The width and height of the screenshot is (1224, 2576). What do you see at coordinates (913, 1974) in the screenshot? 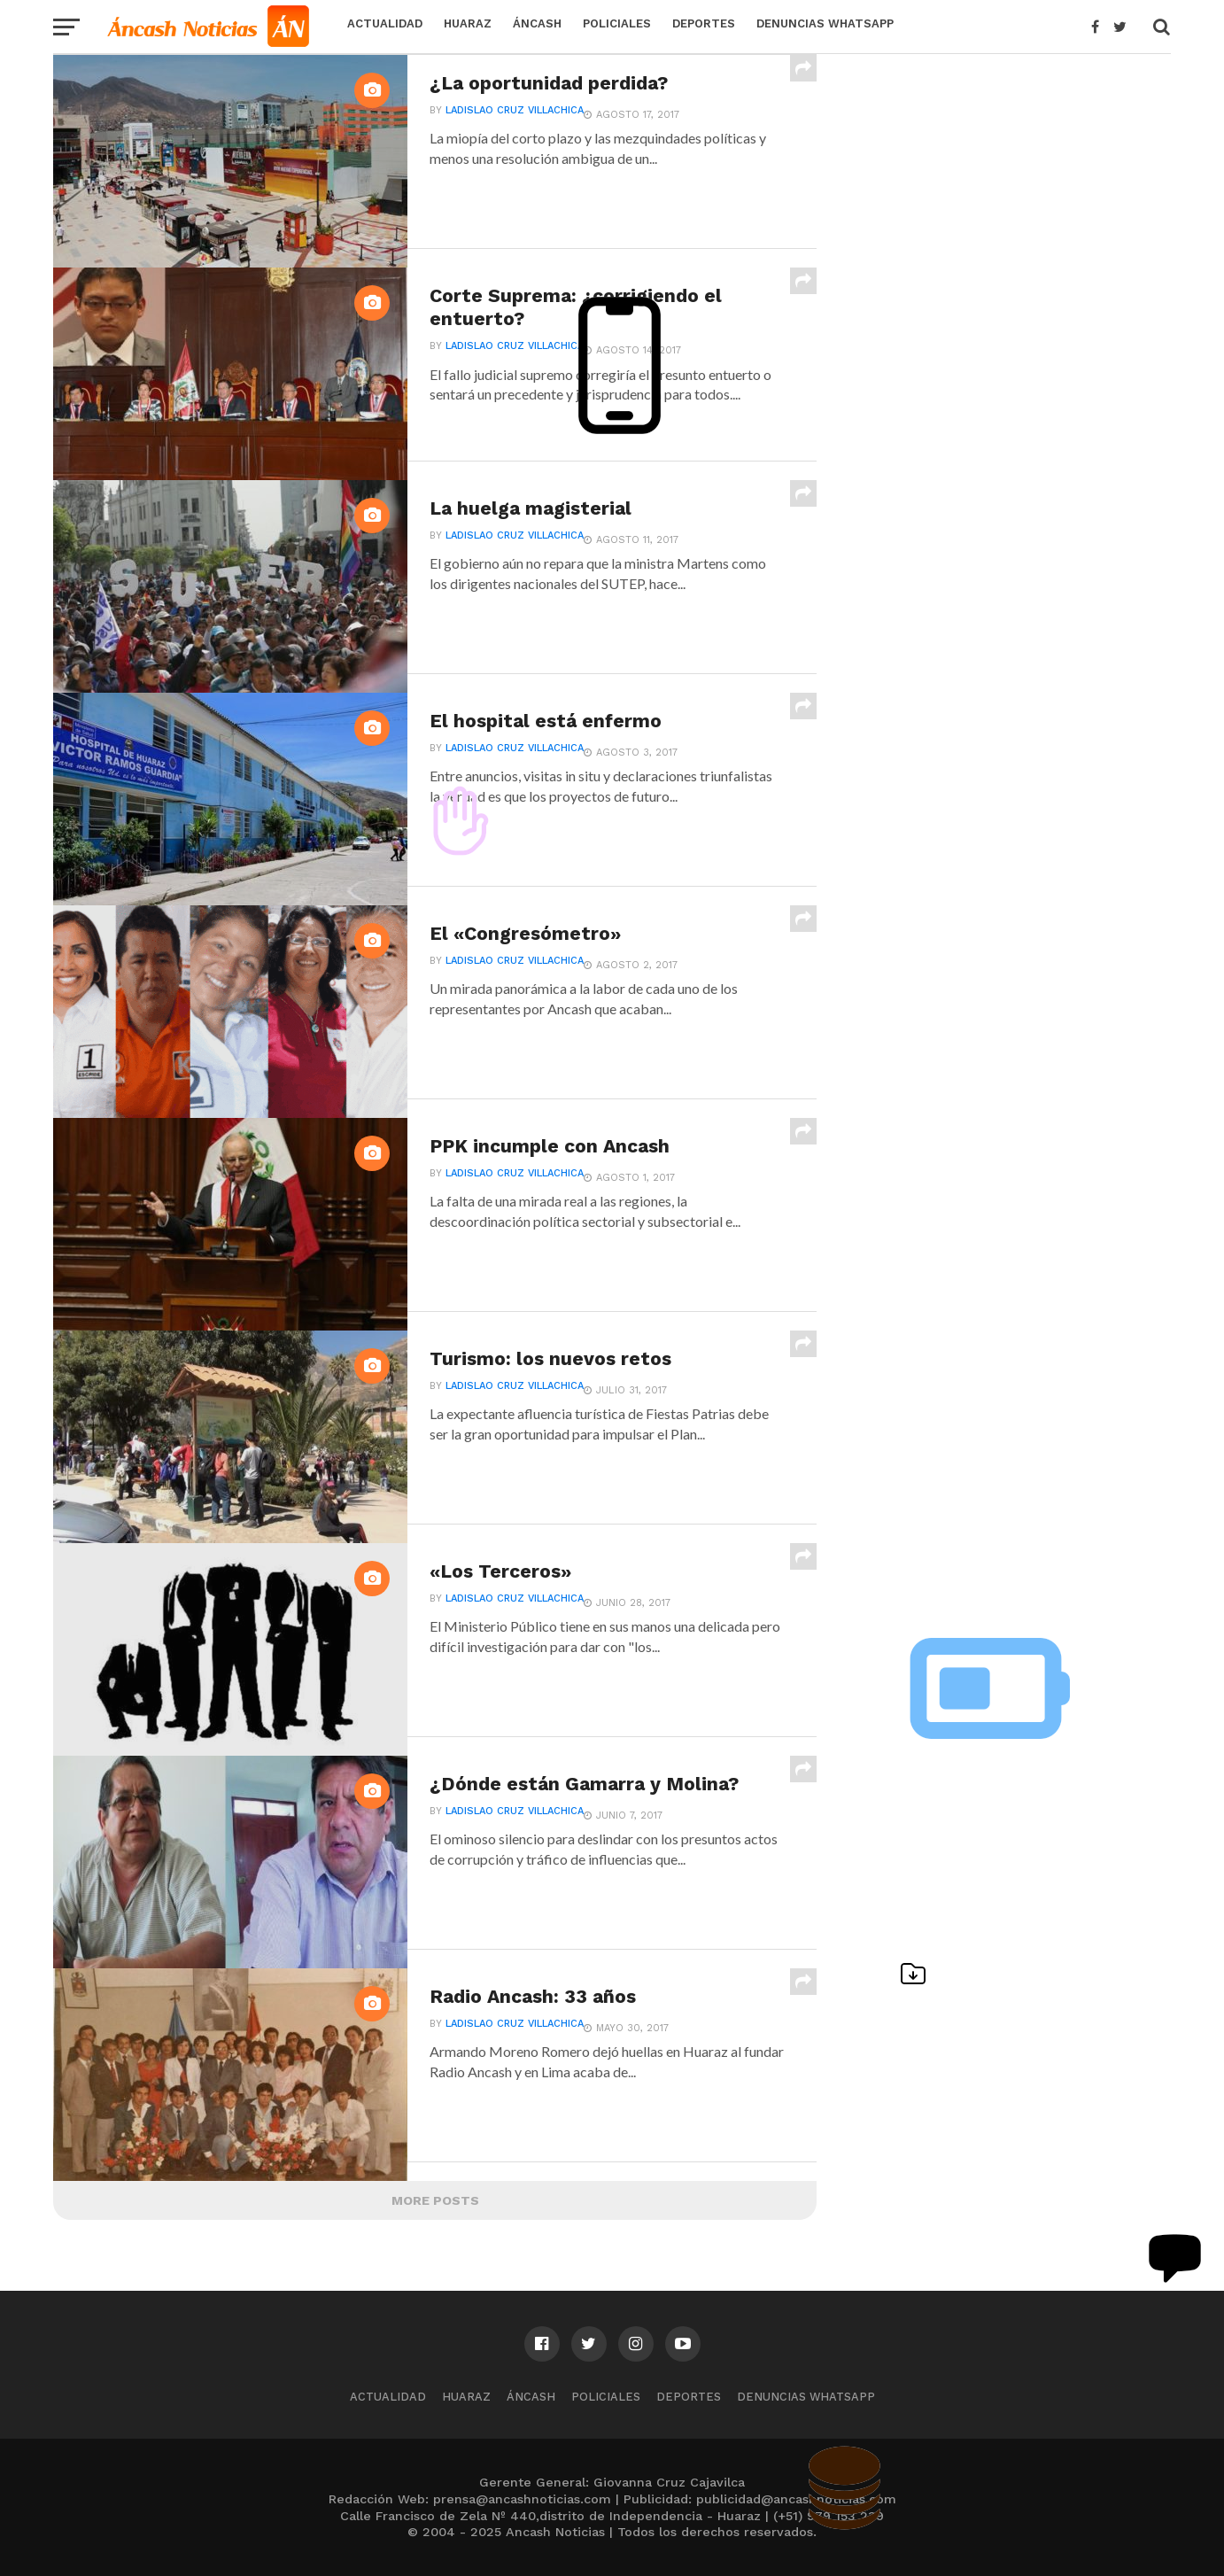
I see `download files to folder` at bounding box center [913, 1974].